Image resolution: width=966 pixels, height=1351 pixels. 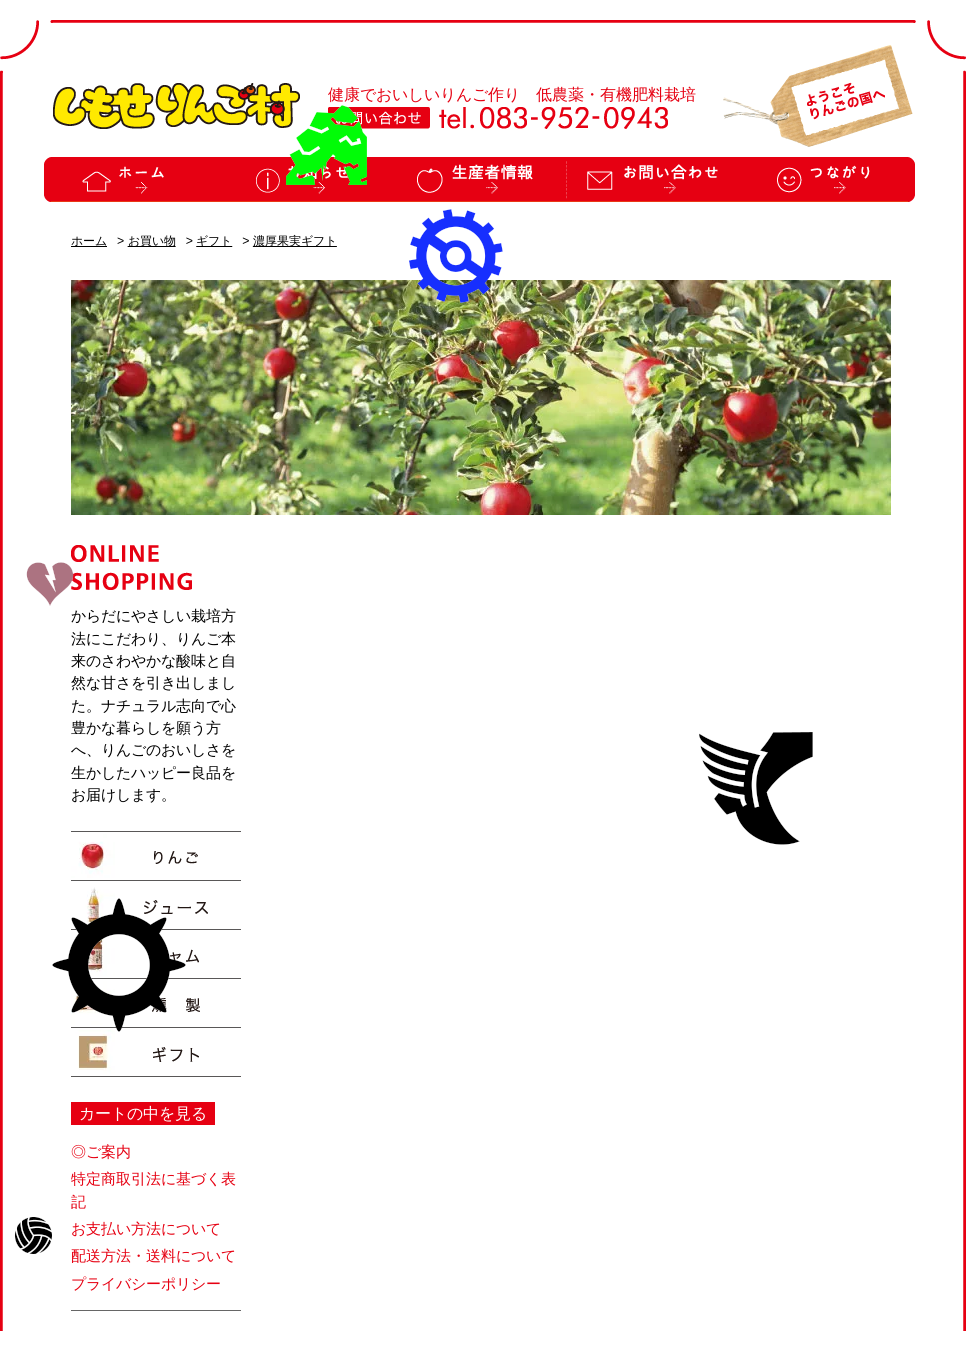 I want to click on enter a cave or underground area, so click(x=326, y=144).